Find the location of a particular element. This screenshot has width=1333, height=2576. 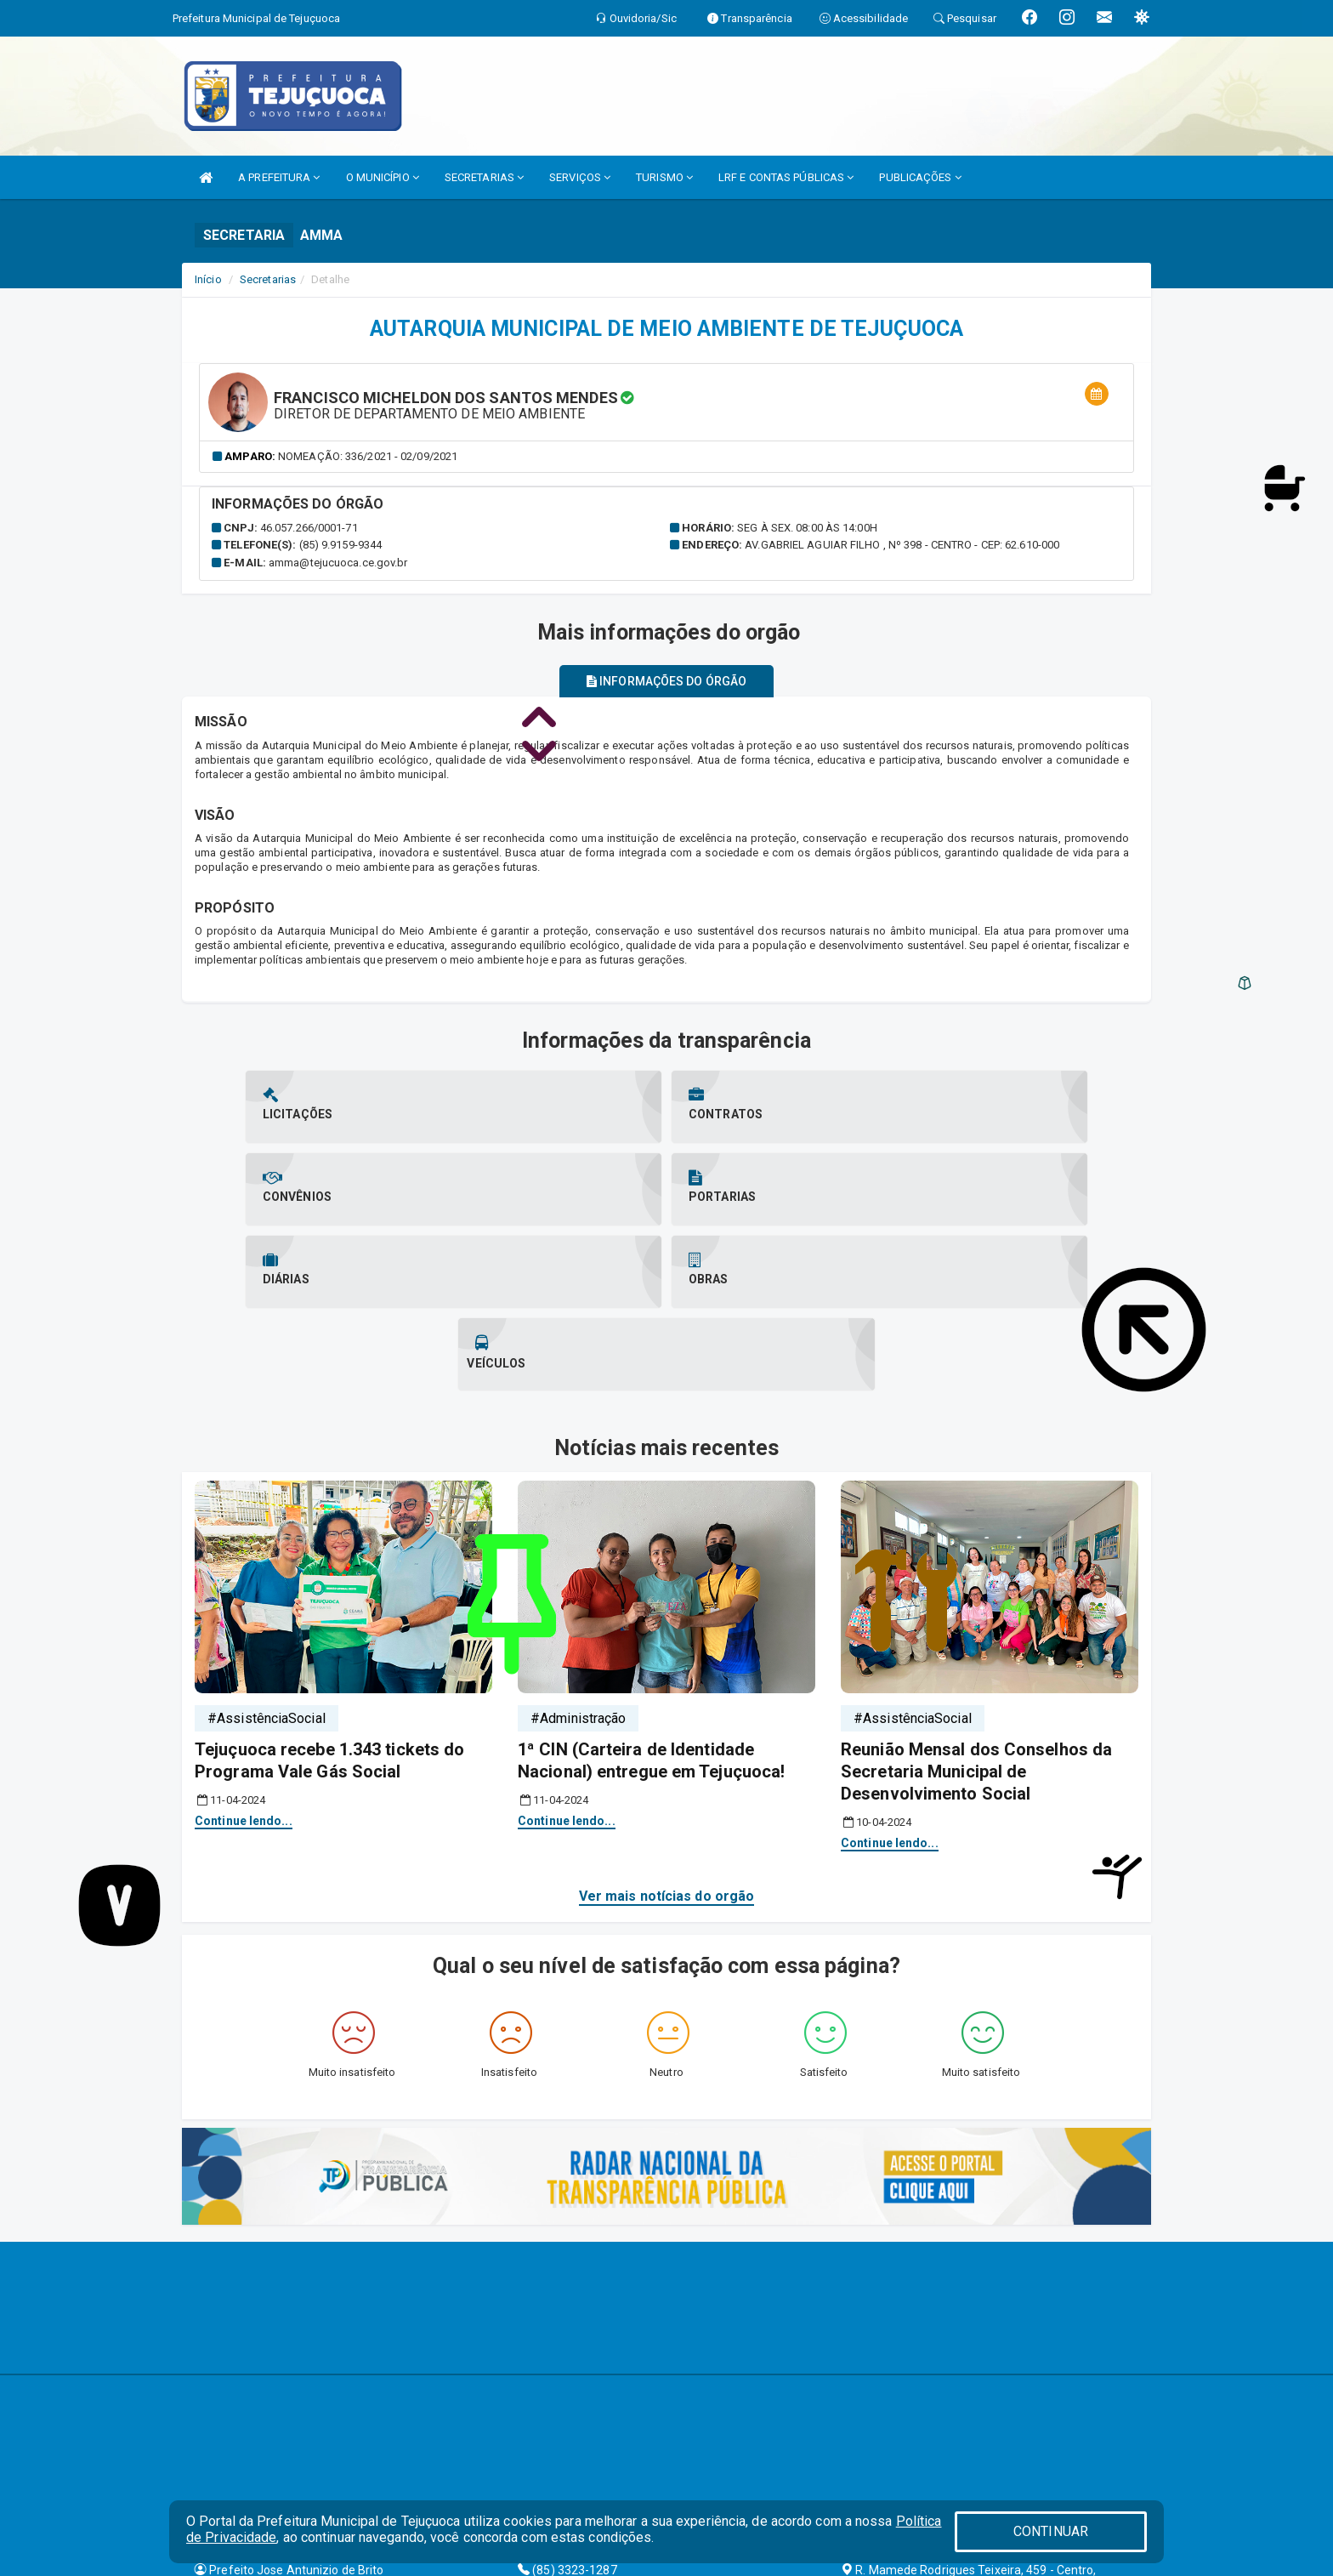

view gymnastics or fitness activities is located at coordinates (1117, 1874).